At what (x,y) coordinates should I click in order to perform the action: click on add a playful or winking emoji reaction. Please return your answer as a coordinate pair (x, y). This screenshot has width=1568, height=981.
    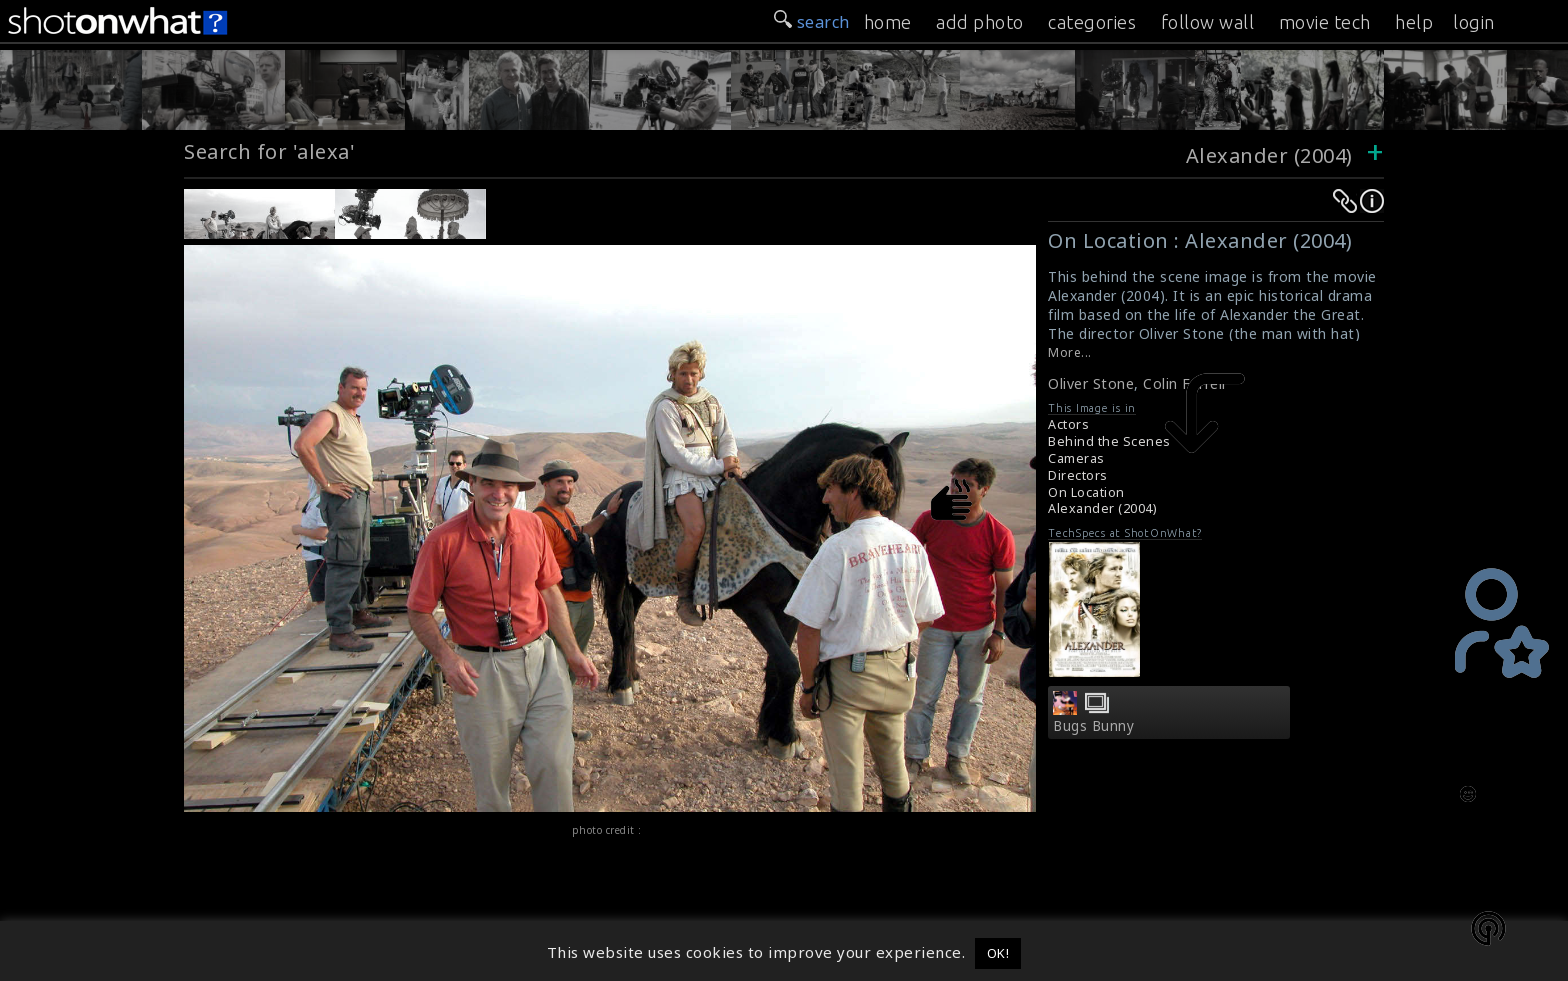
    Looking at the image, I should click on (1468, 794).